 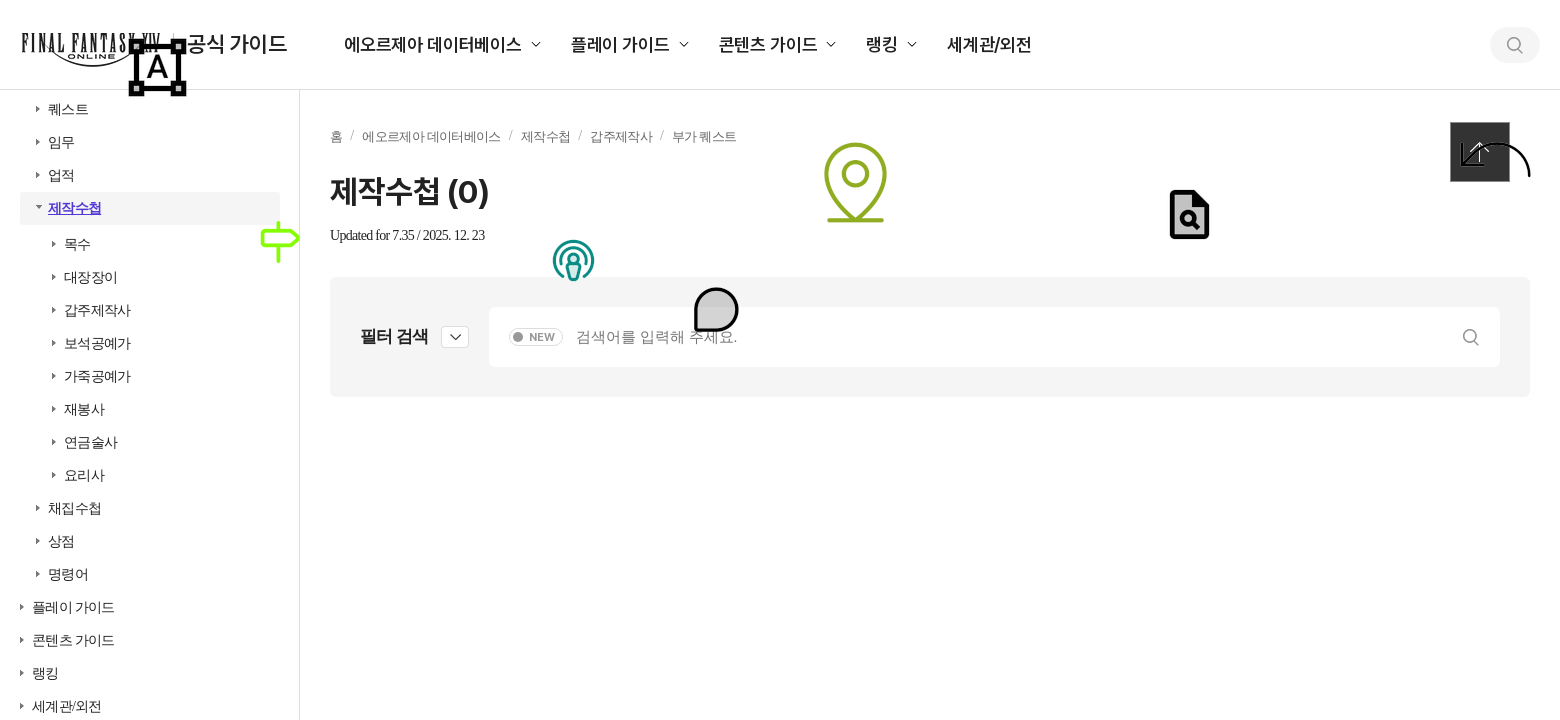 What do you see at coordinates (279, 242) in the screenshot?
I see `view project milestones` at bounding box center [279, 242].